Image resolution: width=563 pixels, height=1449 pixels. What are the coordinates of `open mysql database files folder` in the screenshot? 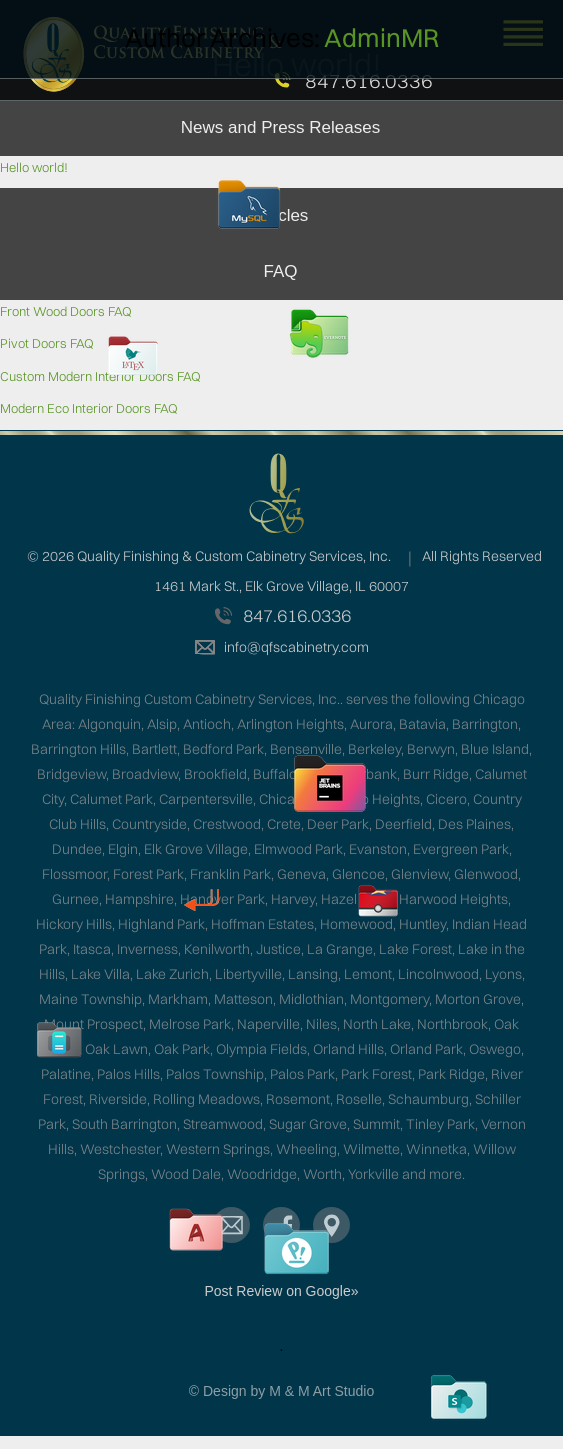 It's located at (249, 206).